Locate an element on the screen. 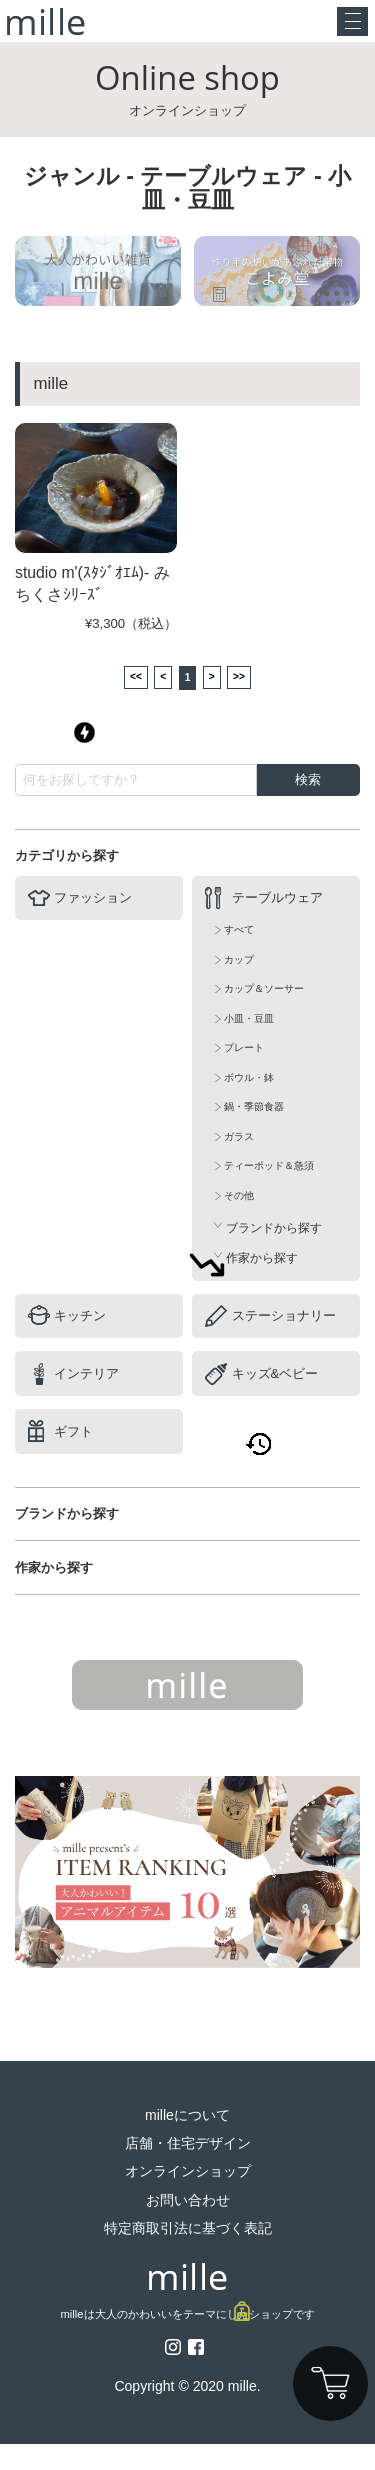  access your inventory or stored items is located at coordinates (242, 2312).